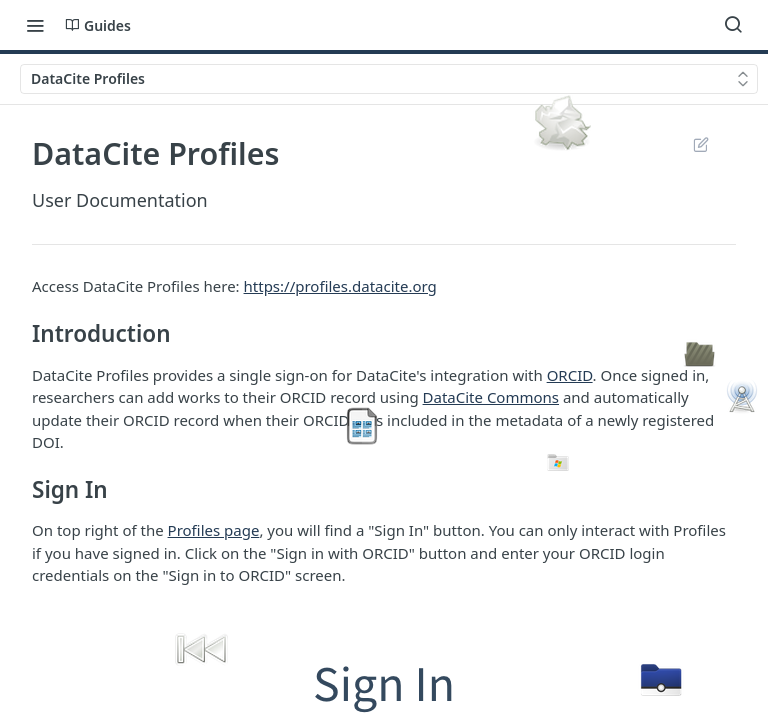  I want to click on mark email as junk or spam, so click(562, 123).